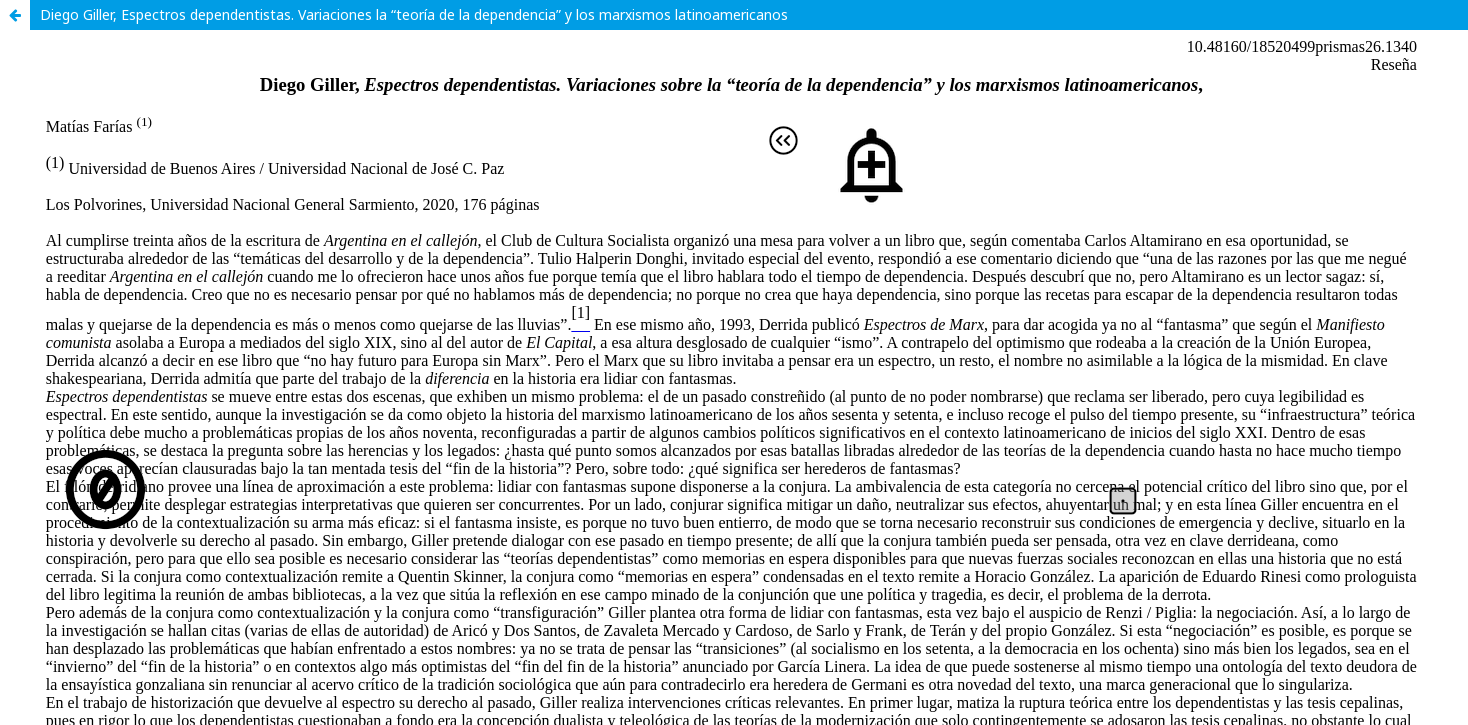 Image resolution: width=1468 pixels, height=725 pixels. Describe the element at coordinates (1123, 501) in the screenshot. I see `roll the dice or generate a random result` at that location.